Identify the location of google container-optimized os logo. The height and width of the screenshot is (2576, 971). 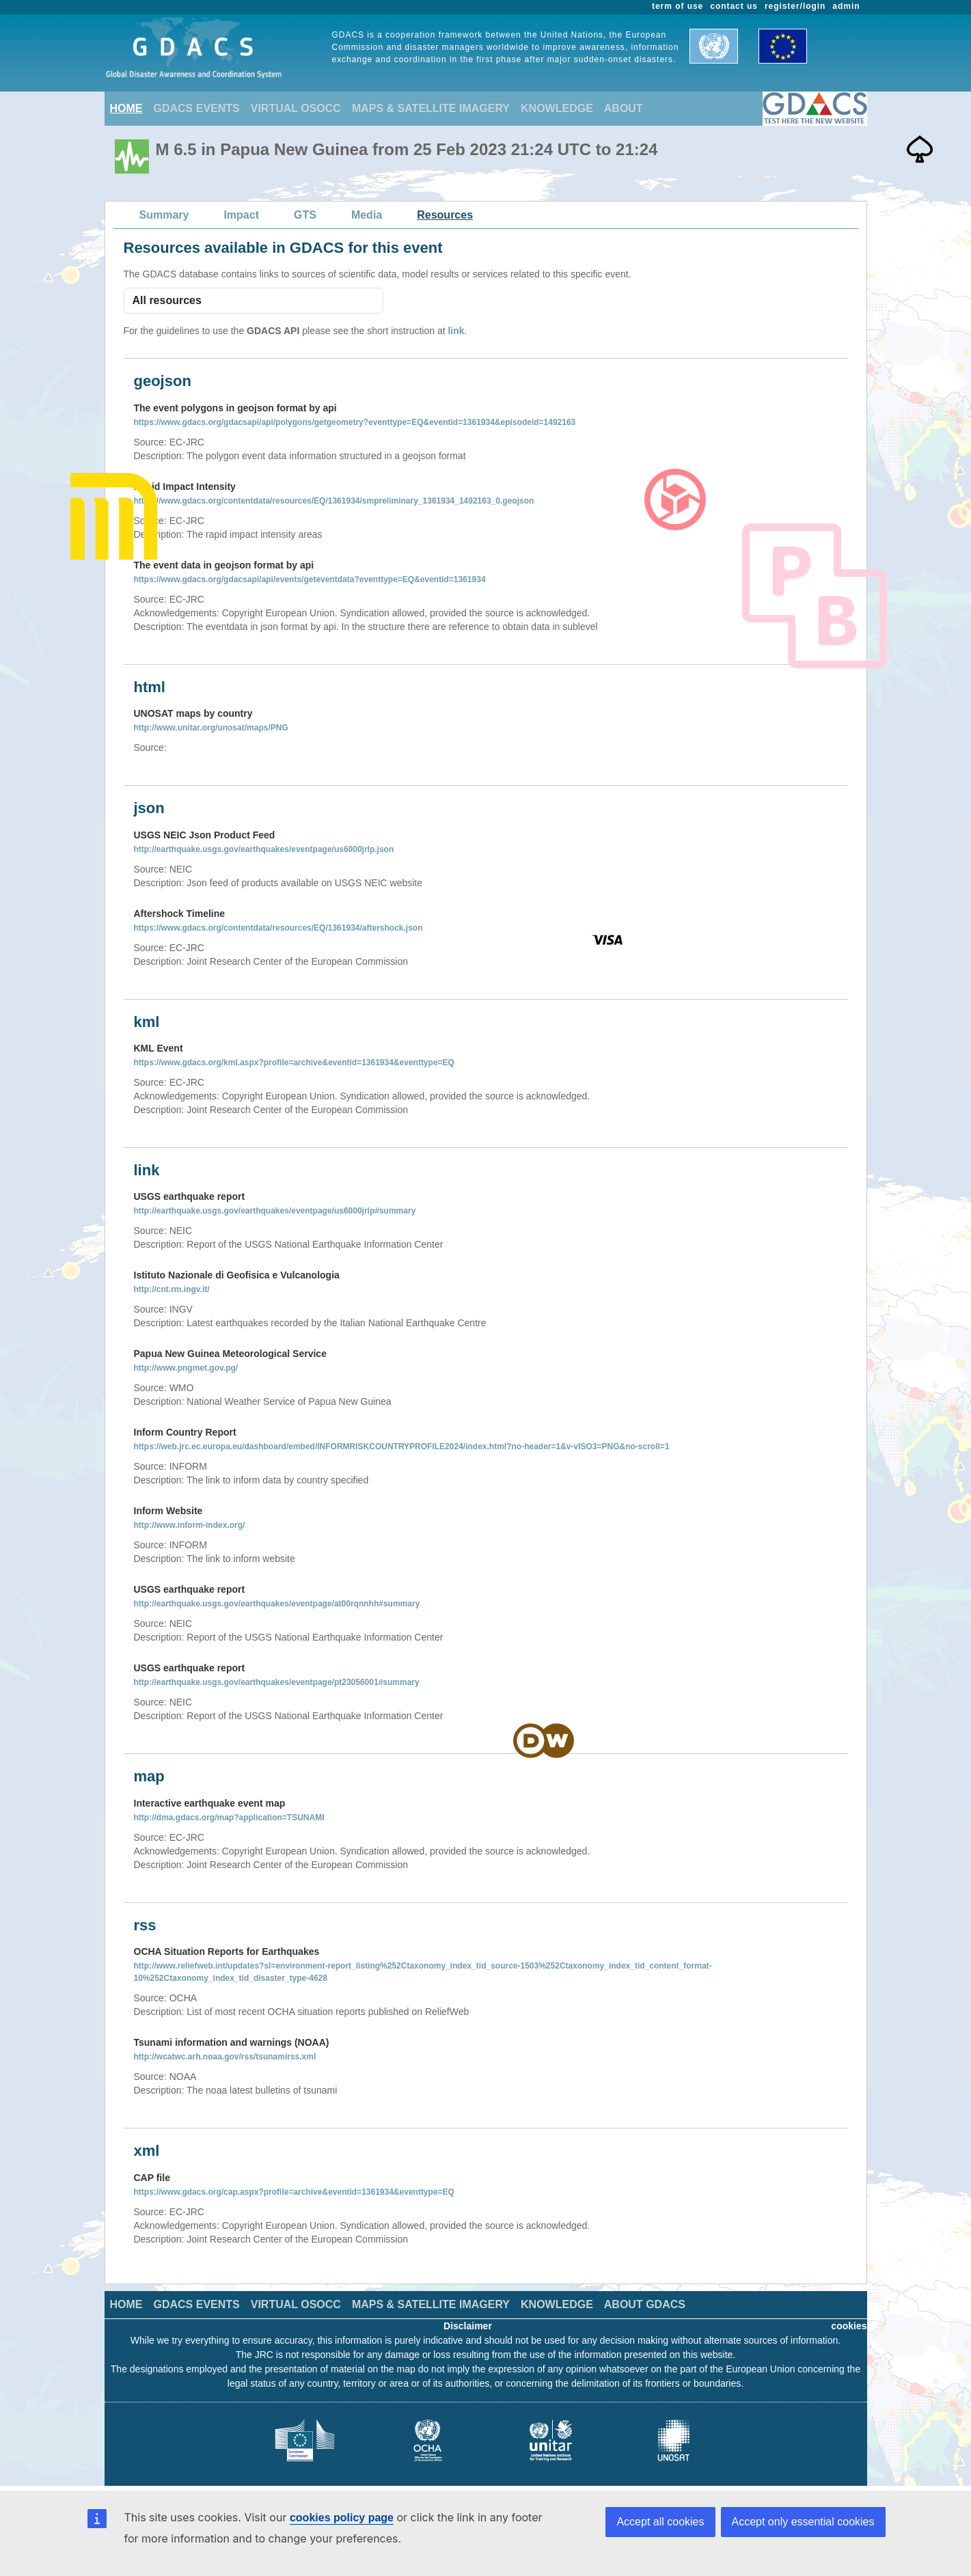
(675, 499).